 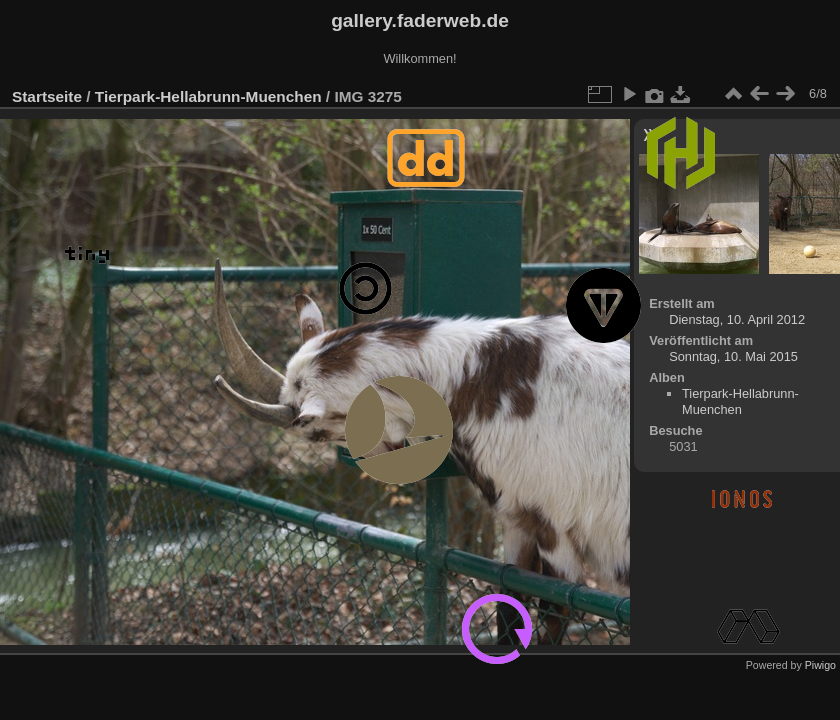 I want to click on ionos web hosting and cloud services logo, so click(x=742, y=499).